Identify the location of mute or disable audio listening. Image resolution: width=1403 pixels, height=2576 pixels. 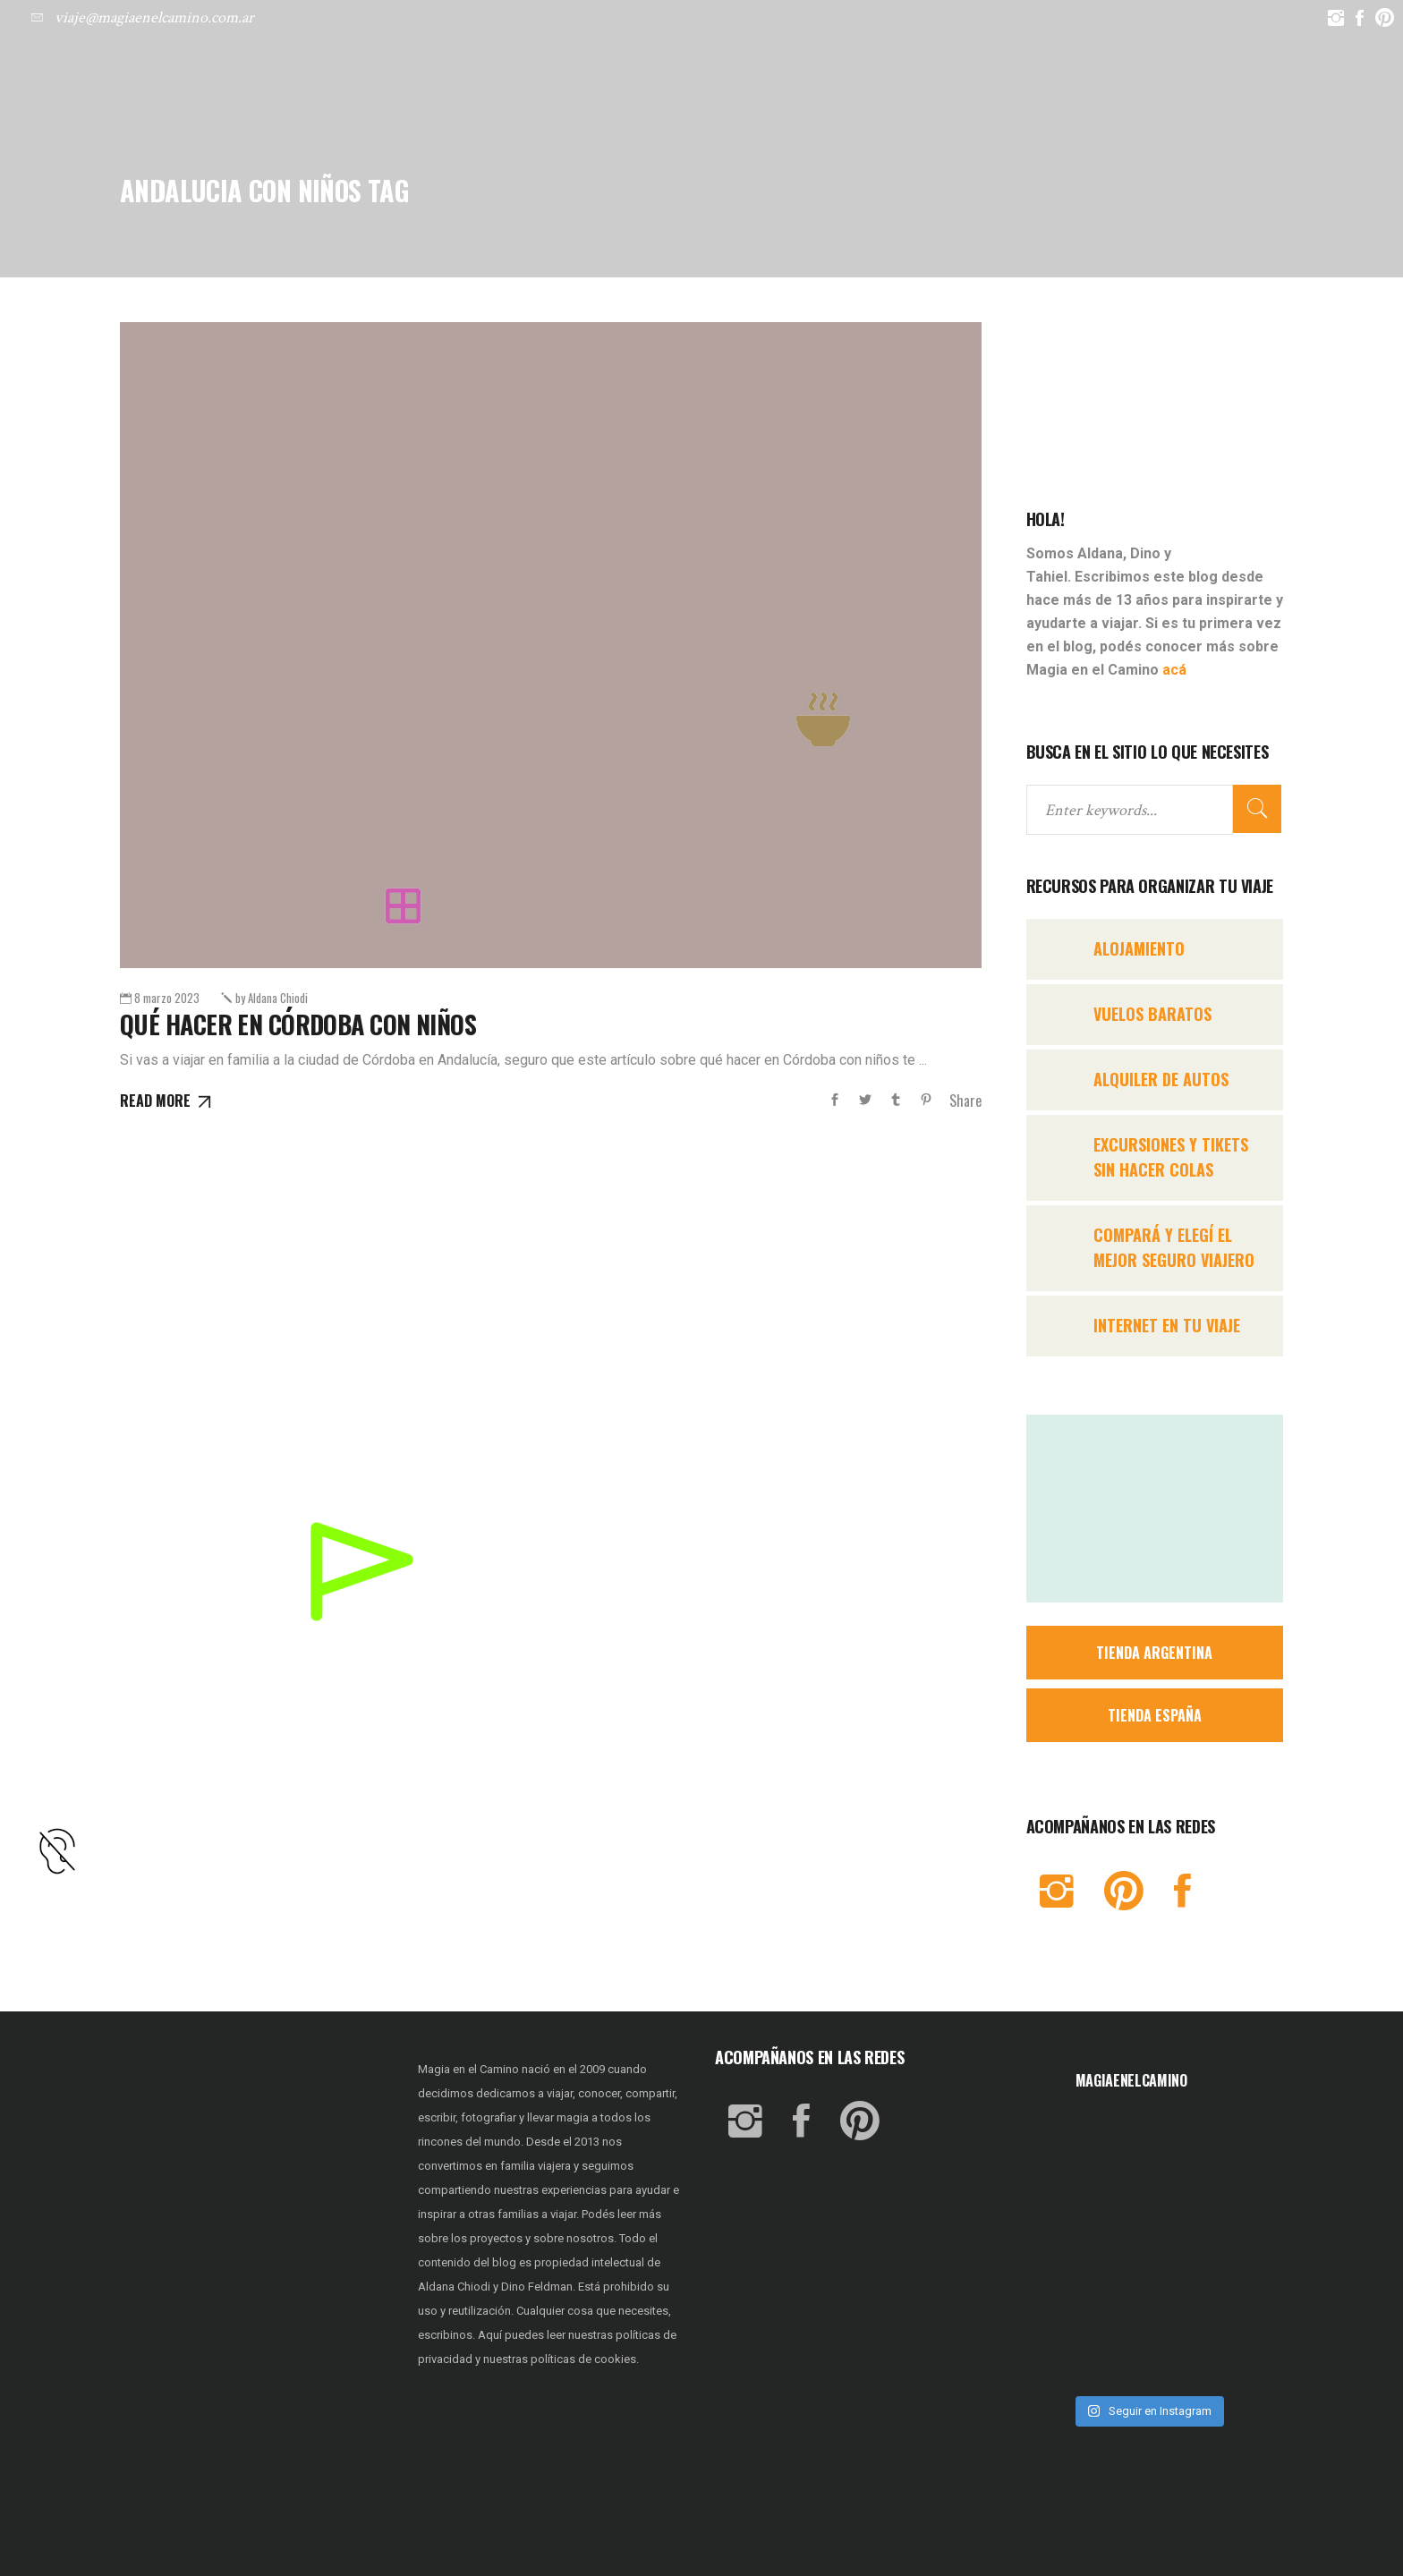
(57, 1851).